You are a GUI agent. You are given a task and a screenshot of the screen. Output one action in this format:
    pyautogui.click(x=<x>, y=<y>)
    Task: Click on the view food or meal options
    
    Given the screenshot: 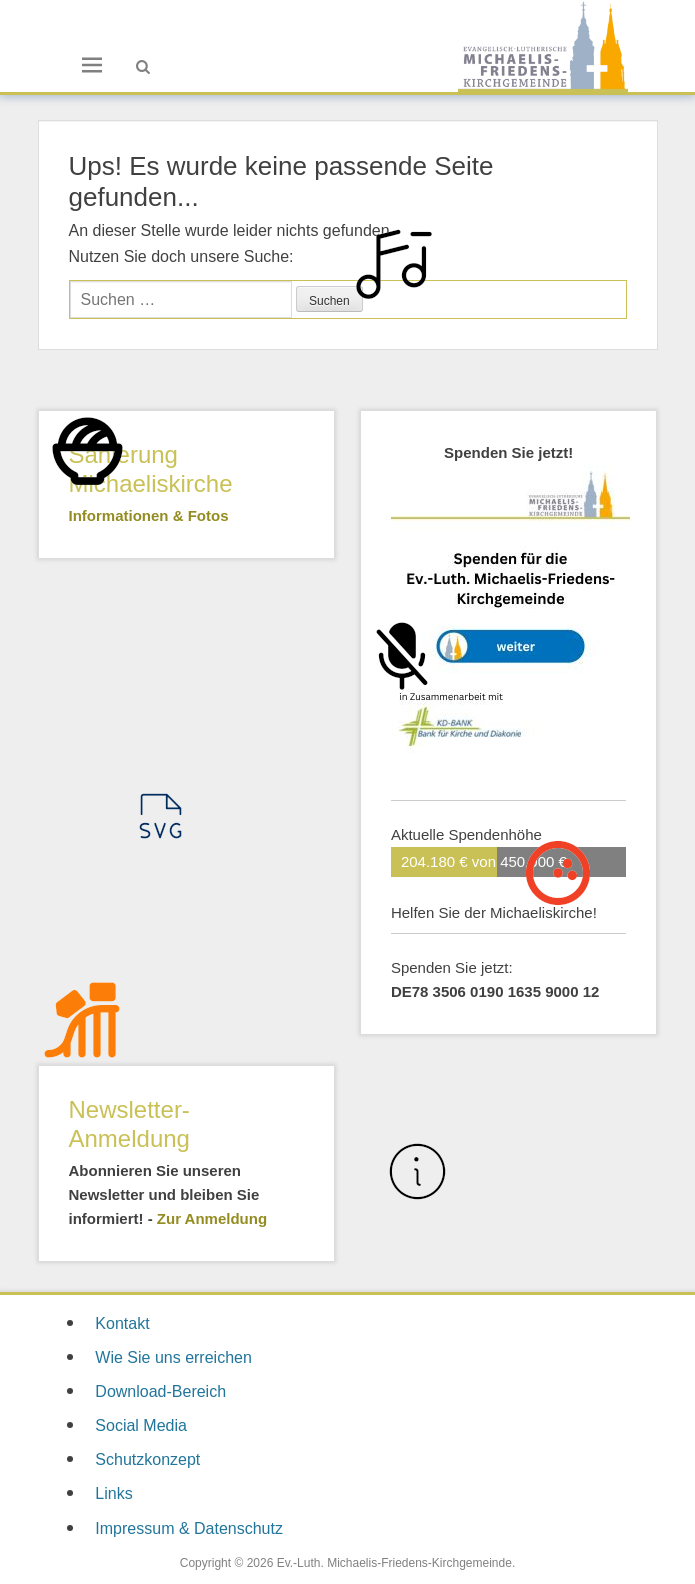 What is the action you would take?
    pyautogui.click(x=87, y=452)
    